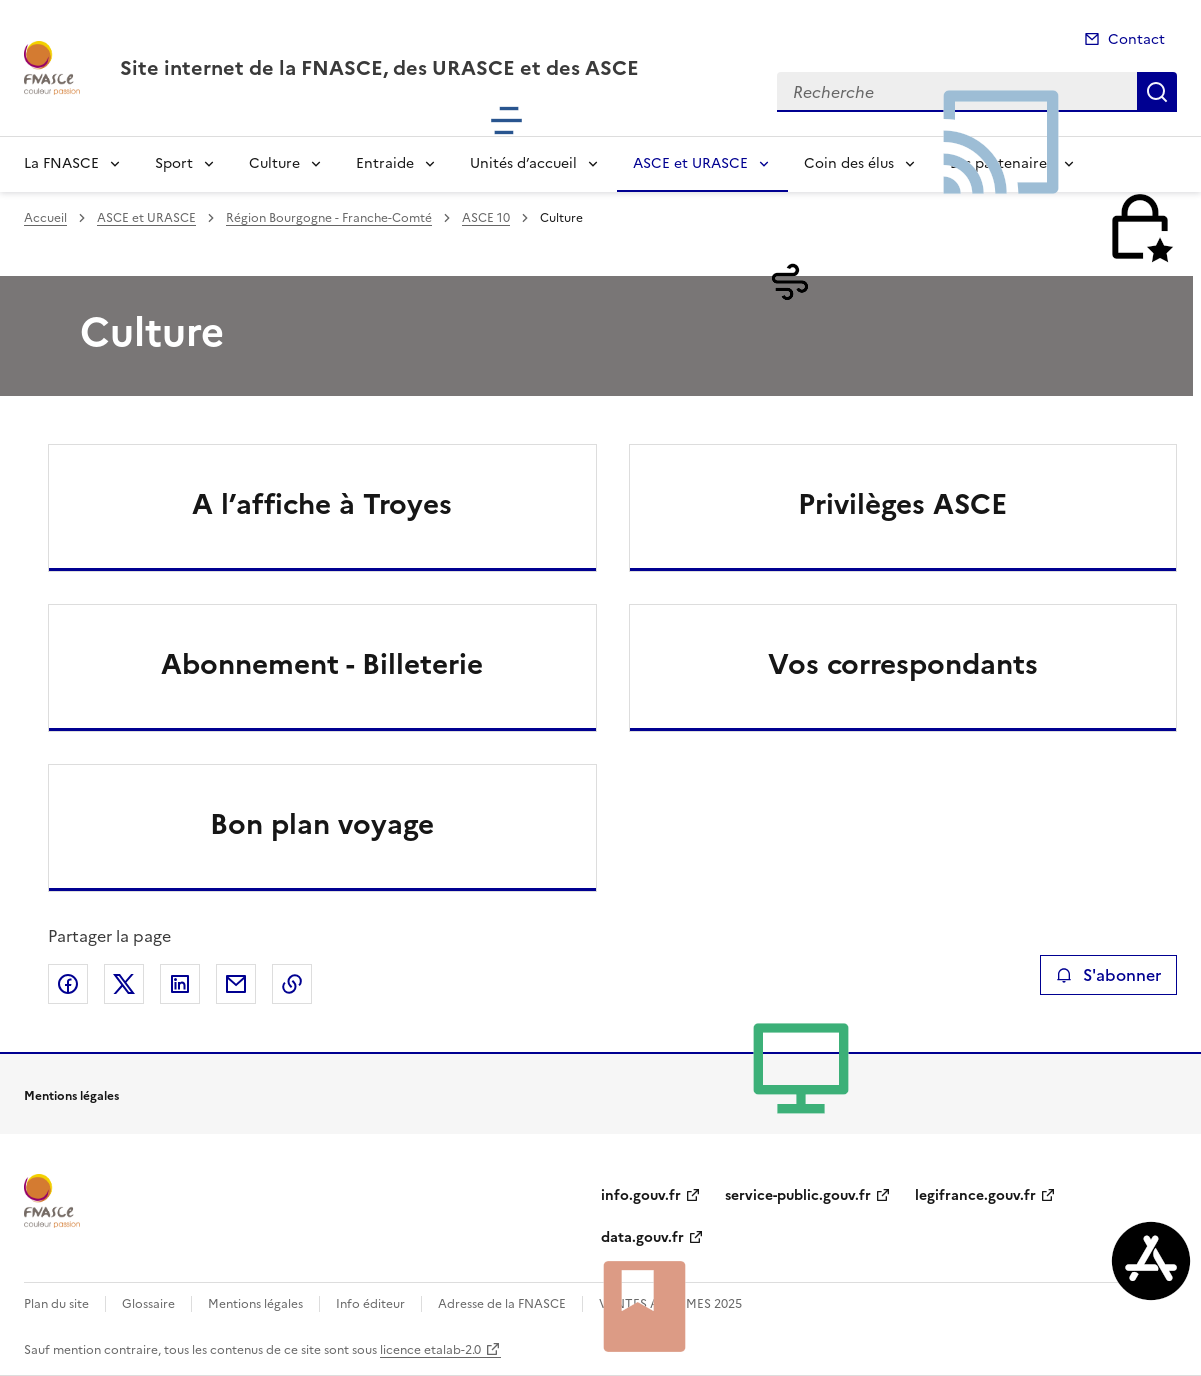 The image size is (1201, 1376). I want to click on access desktop or computer view, so click(801, 1066).